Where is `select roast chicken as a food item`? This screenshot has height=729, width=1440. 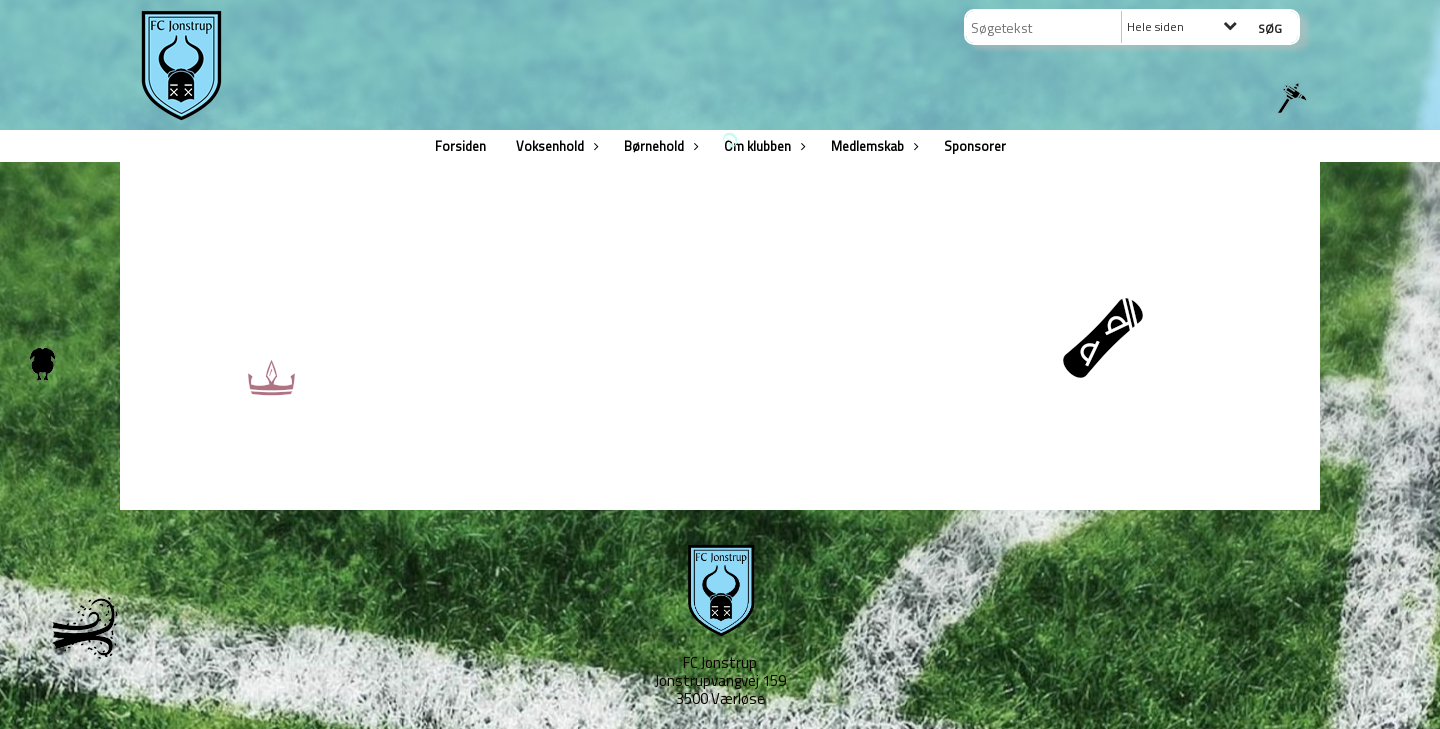
select roast chicken as a food item is located at coordinates (43, 364).